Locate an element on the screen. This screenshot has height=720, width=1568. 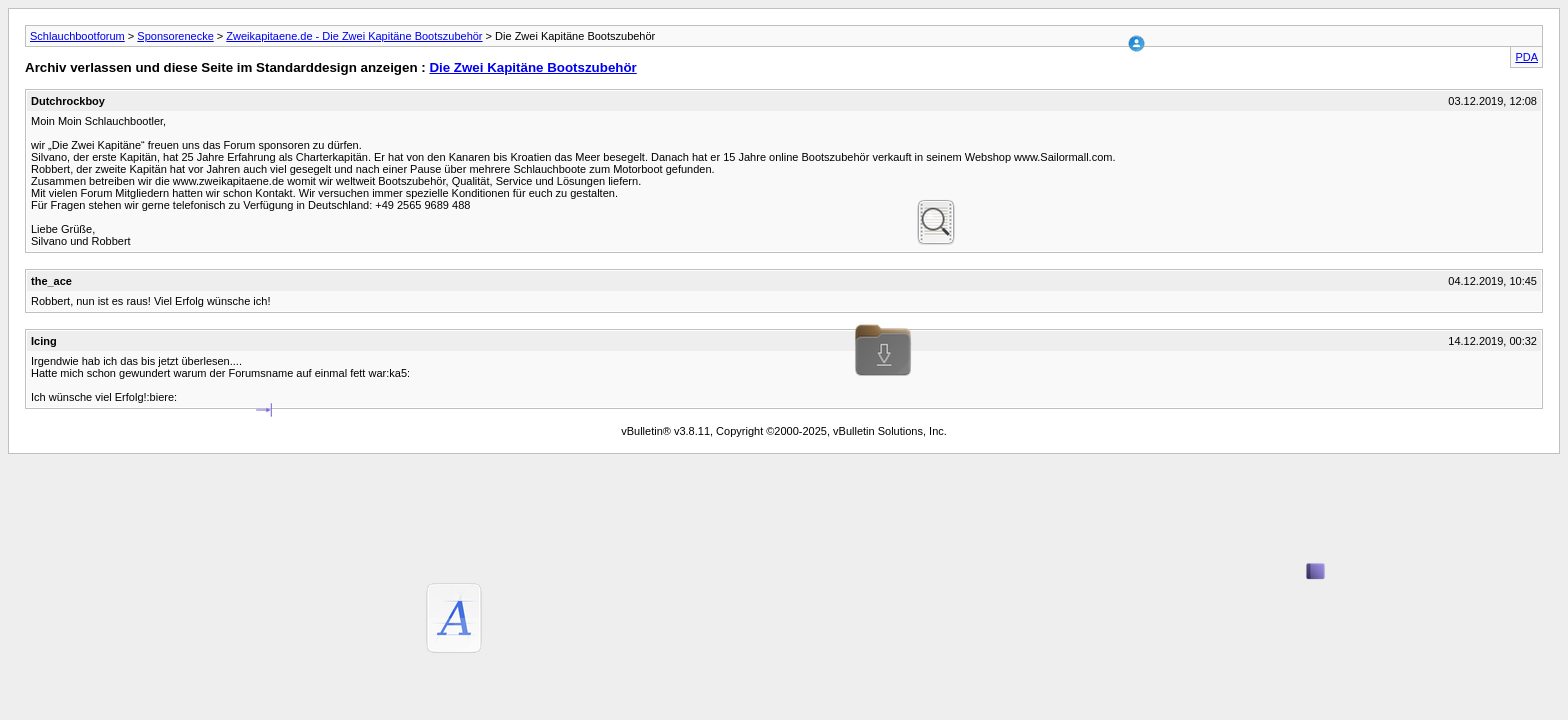
access desktop folder is located at coordinates (1315, 570).